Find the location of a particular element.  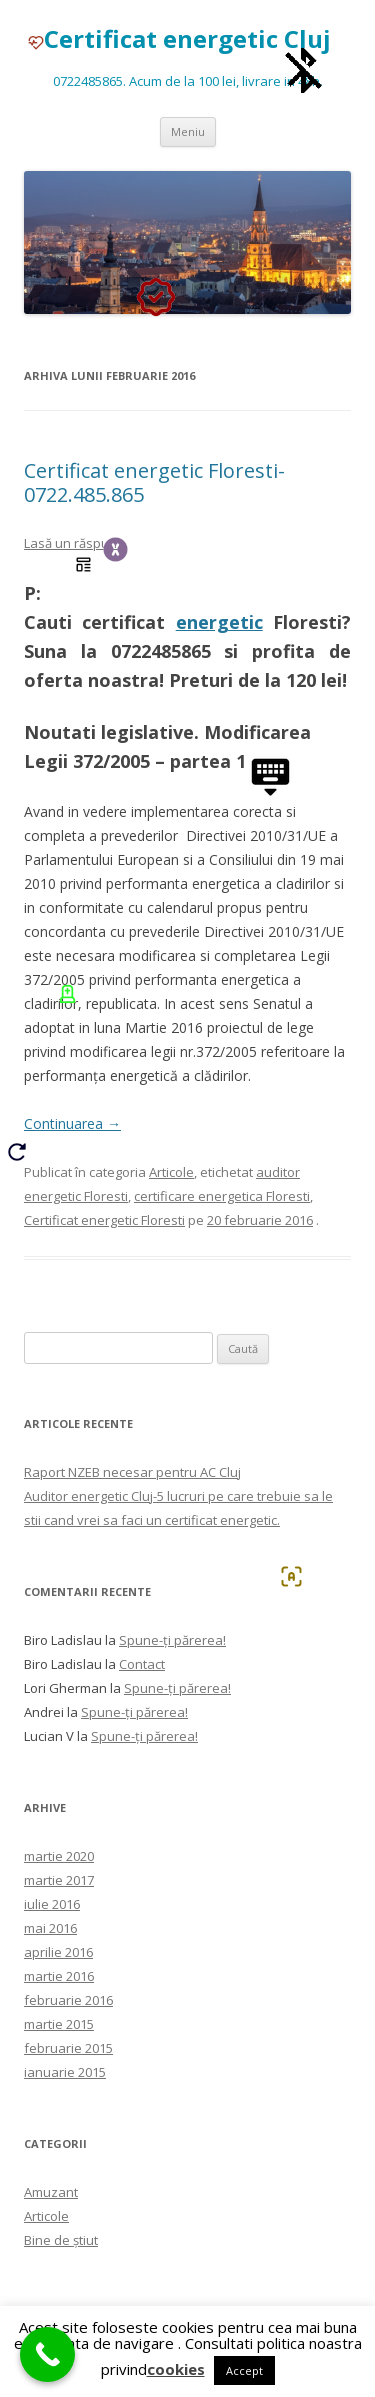

view health or fitness metrics is located at coordinates (36, 42).